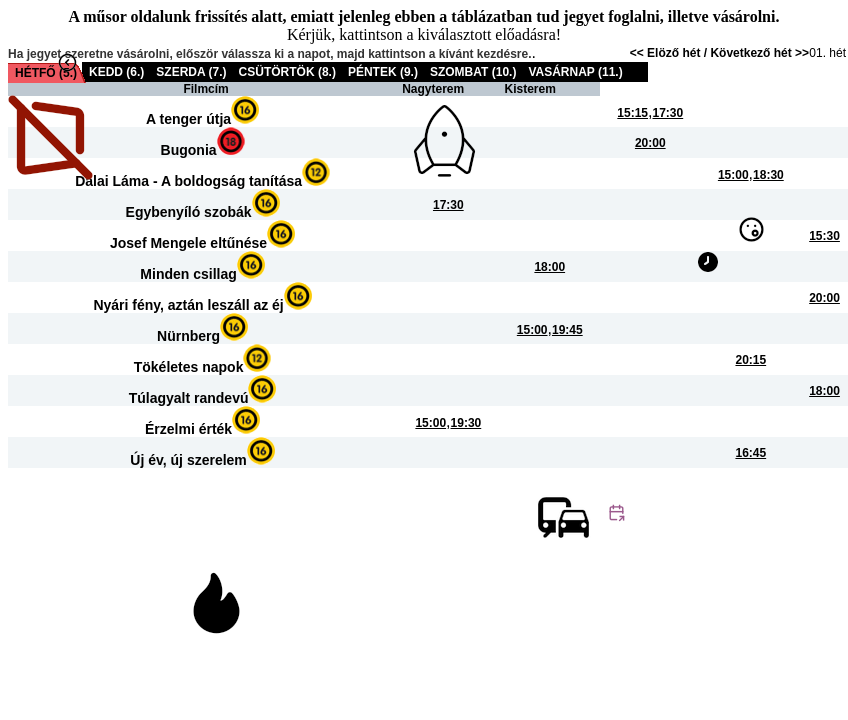  I want to click on launch or deploy an application, so click(444, 143).